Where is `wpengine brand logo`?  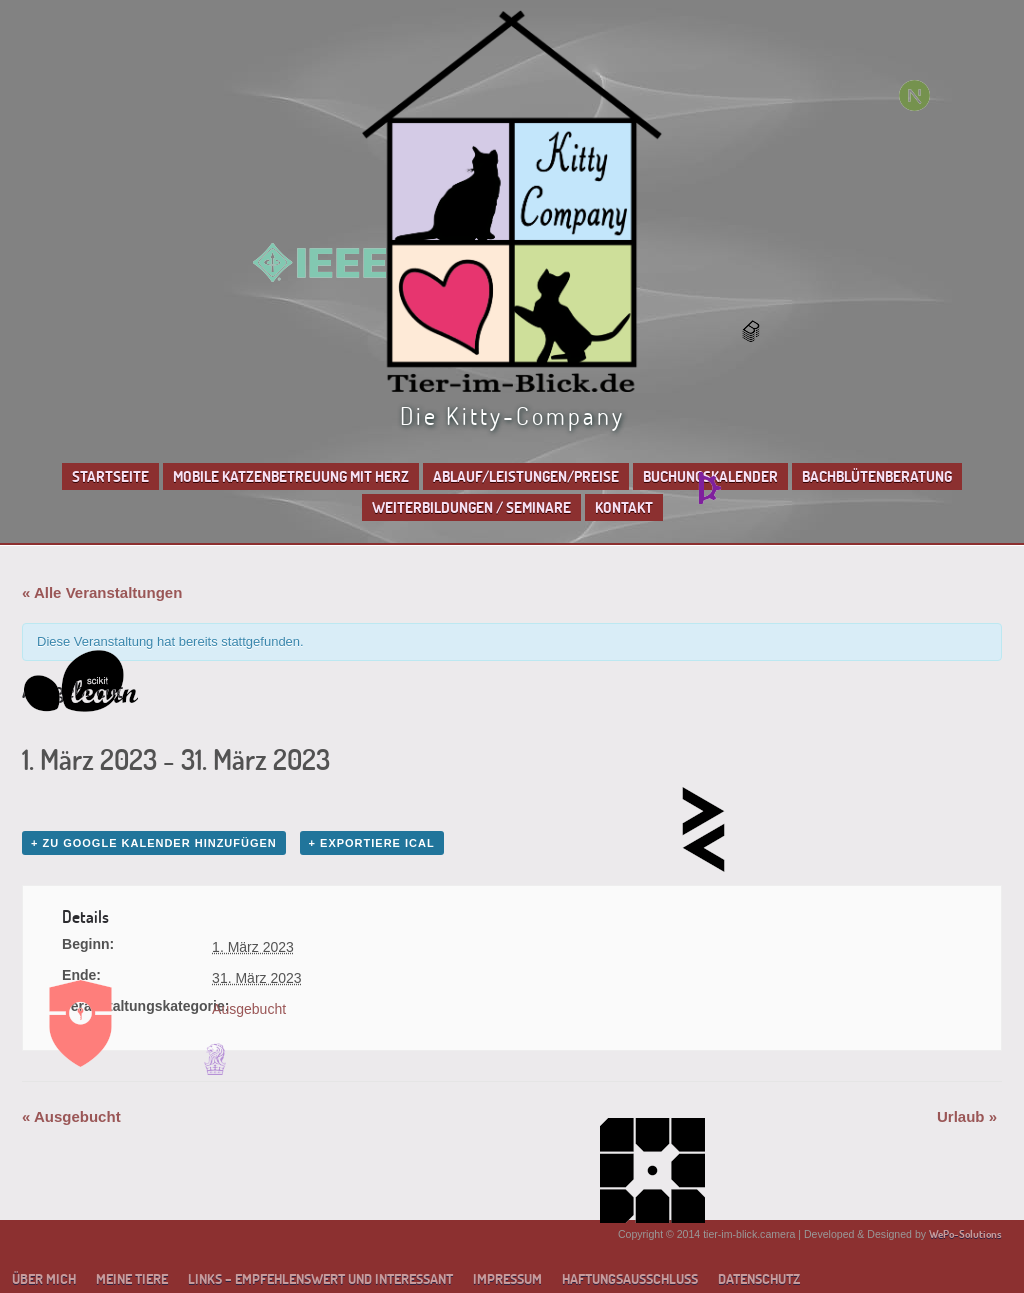
wpengine brand logo is located at coordinates (652, 1170).